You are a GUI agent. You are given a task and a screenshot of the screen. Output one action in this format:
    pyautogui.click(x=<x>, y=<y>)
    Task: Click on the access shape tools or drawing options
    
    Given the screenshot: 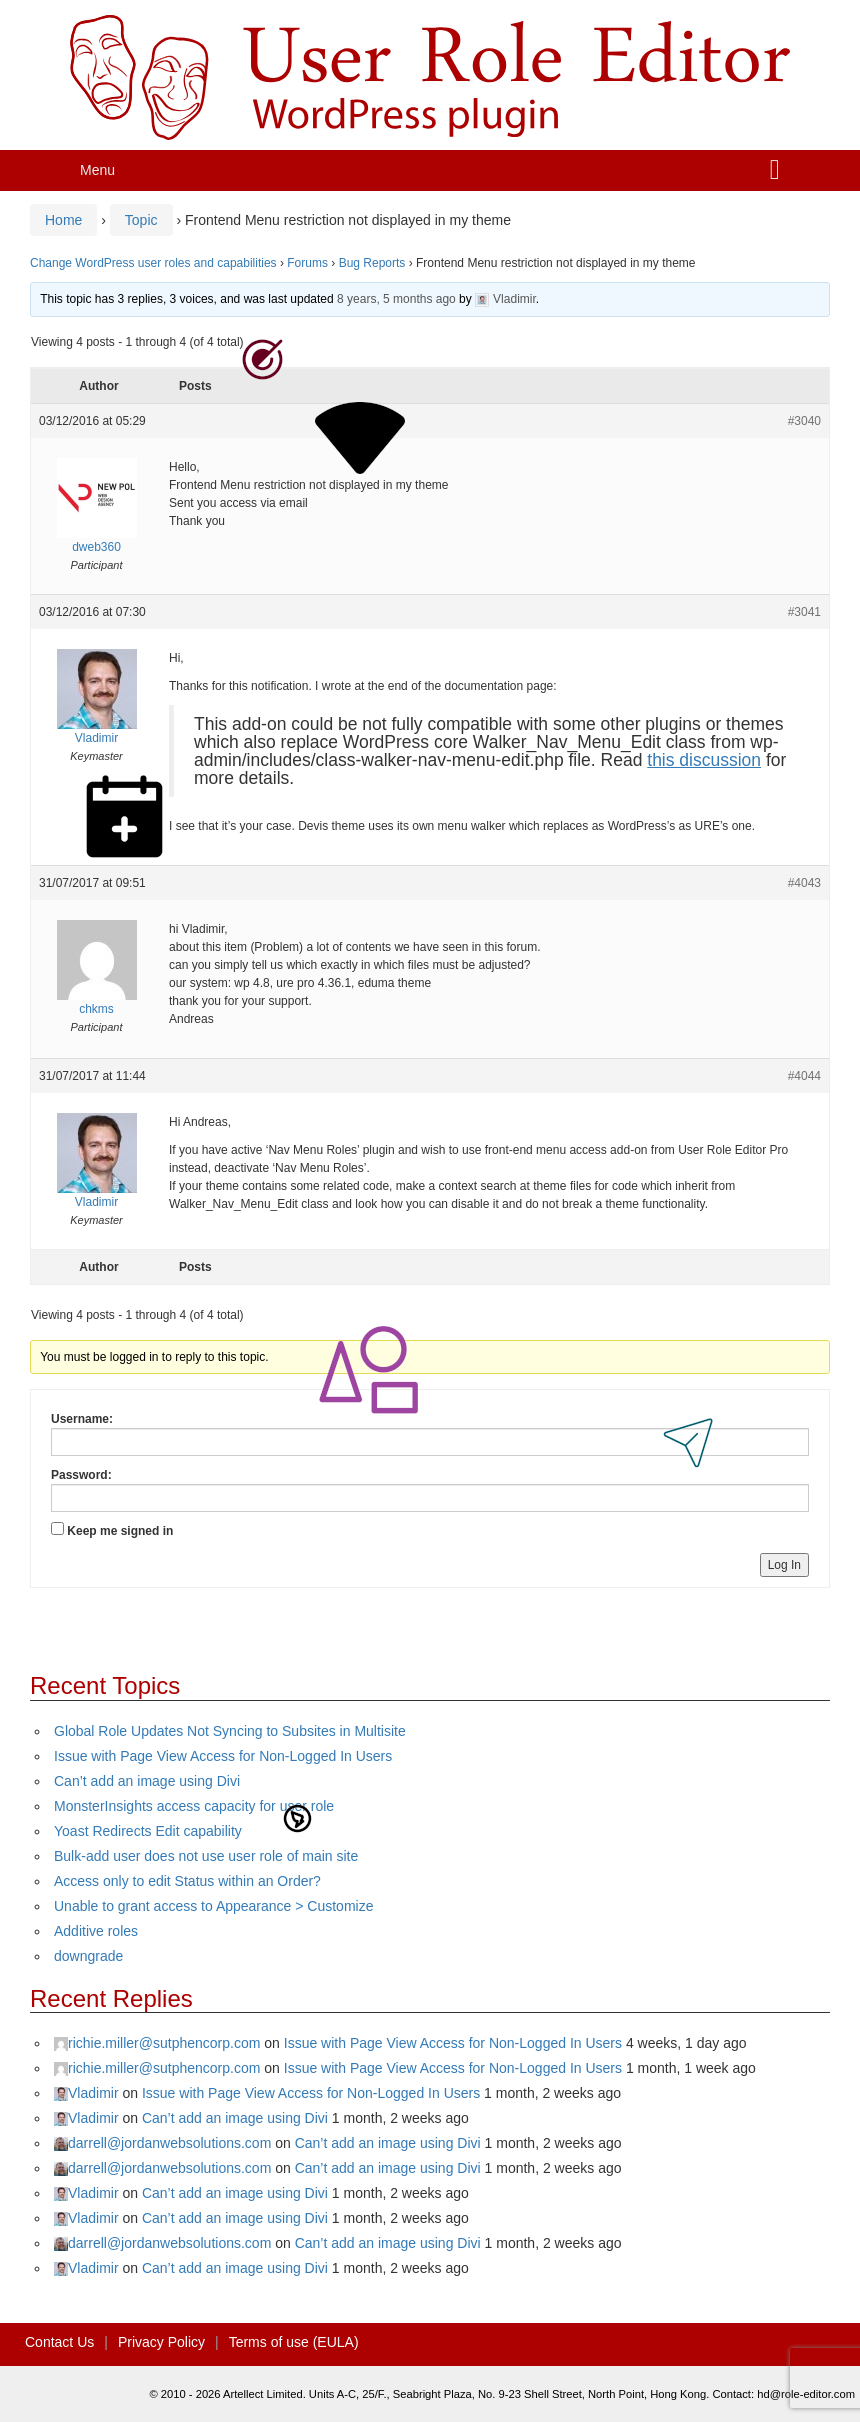 What is the action you would take?
    pyautogui.click(x=370, y=1373)
    